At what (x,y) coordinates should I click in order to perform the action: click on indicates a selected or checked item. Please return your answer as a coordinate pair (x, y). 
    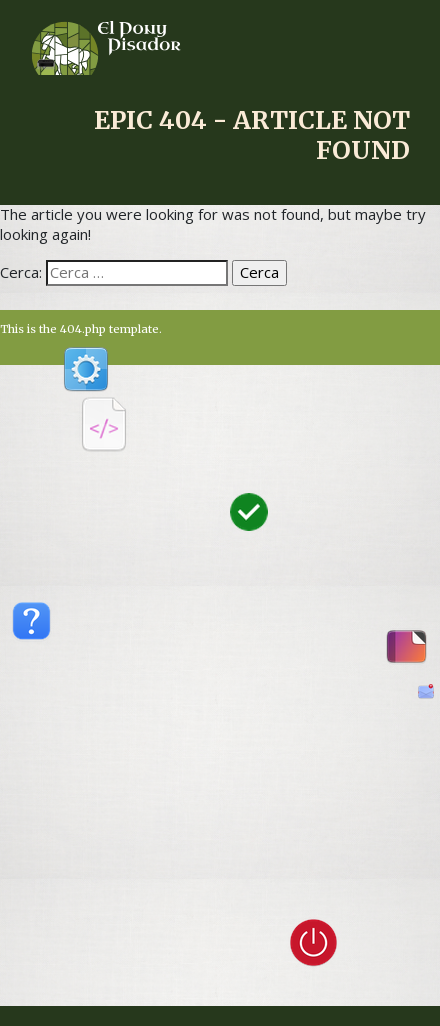
    Looking at the image, I should click on (249, 512).